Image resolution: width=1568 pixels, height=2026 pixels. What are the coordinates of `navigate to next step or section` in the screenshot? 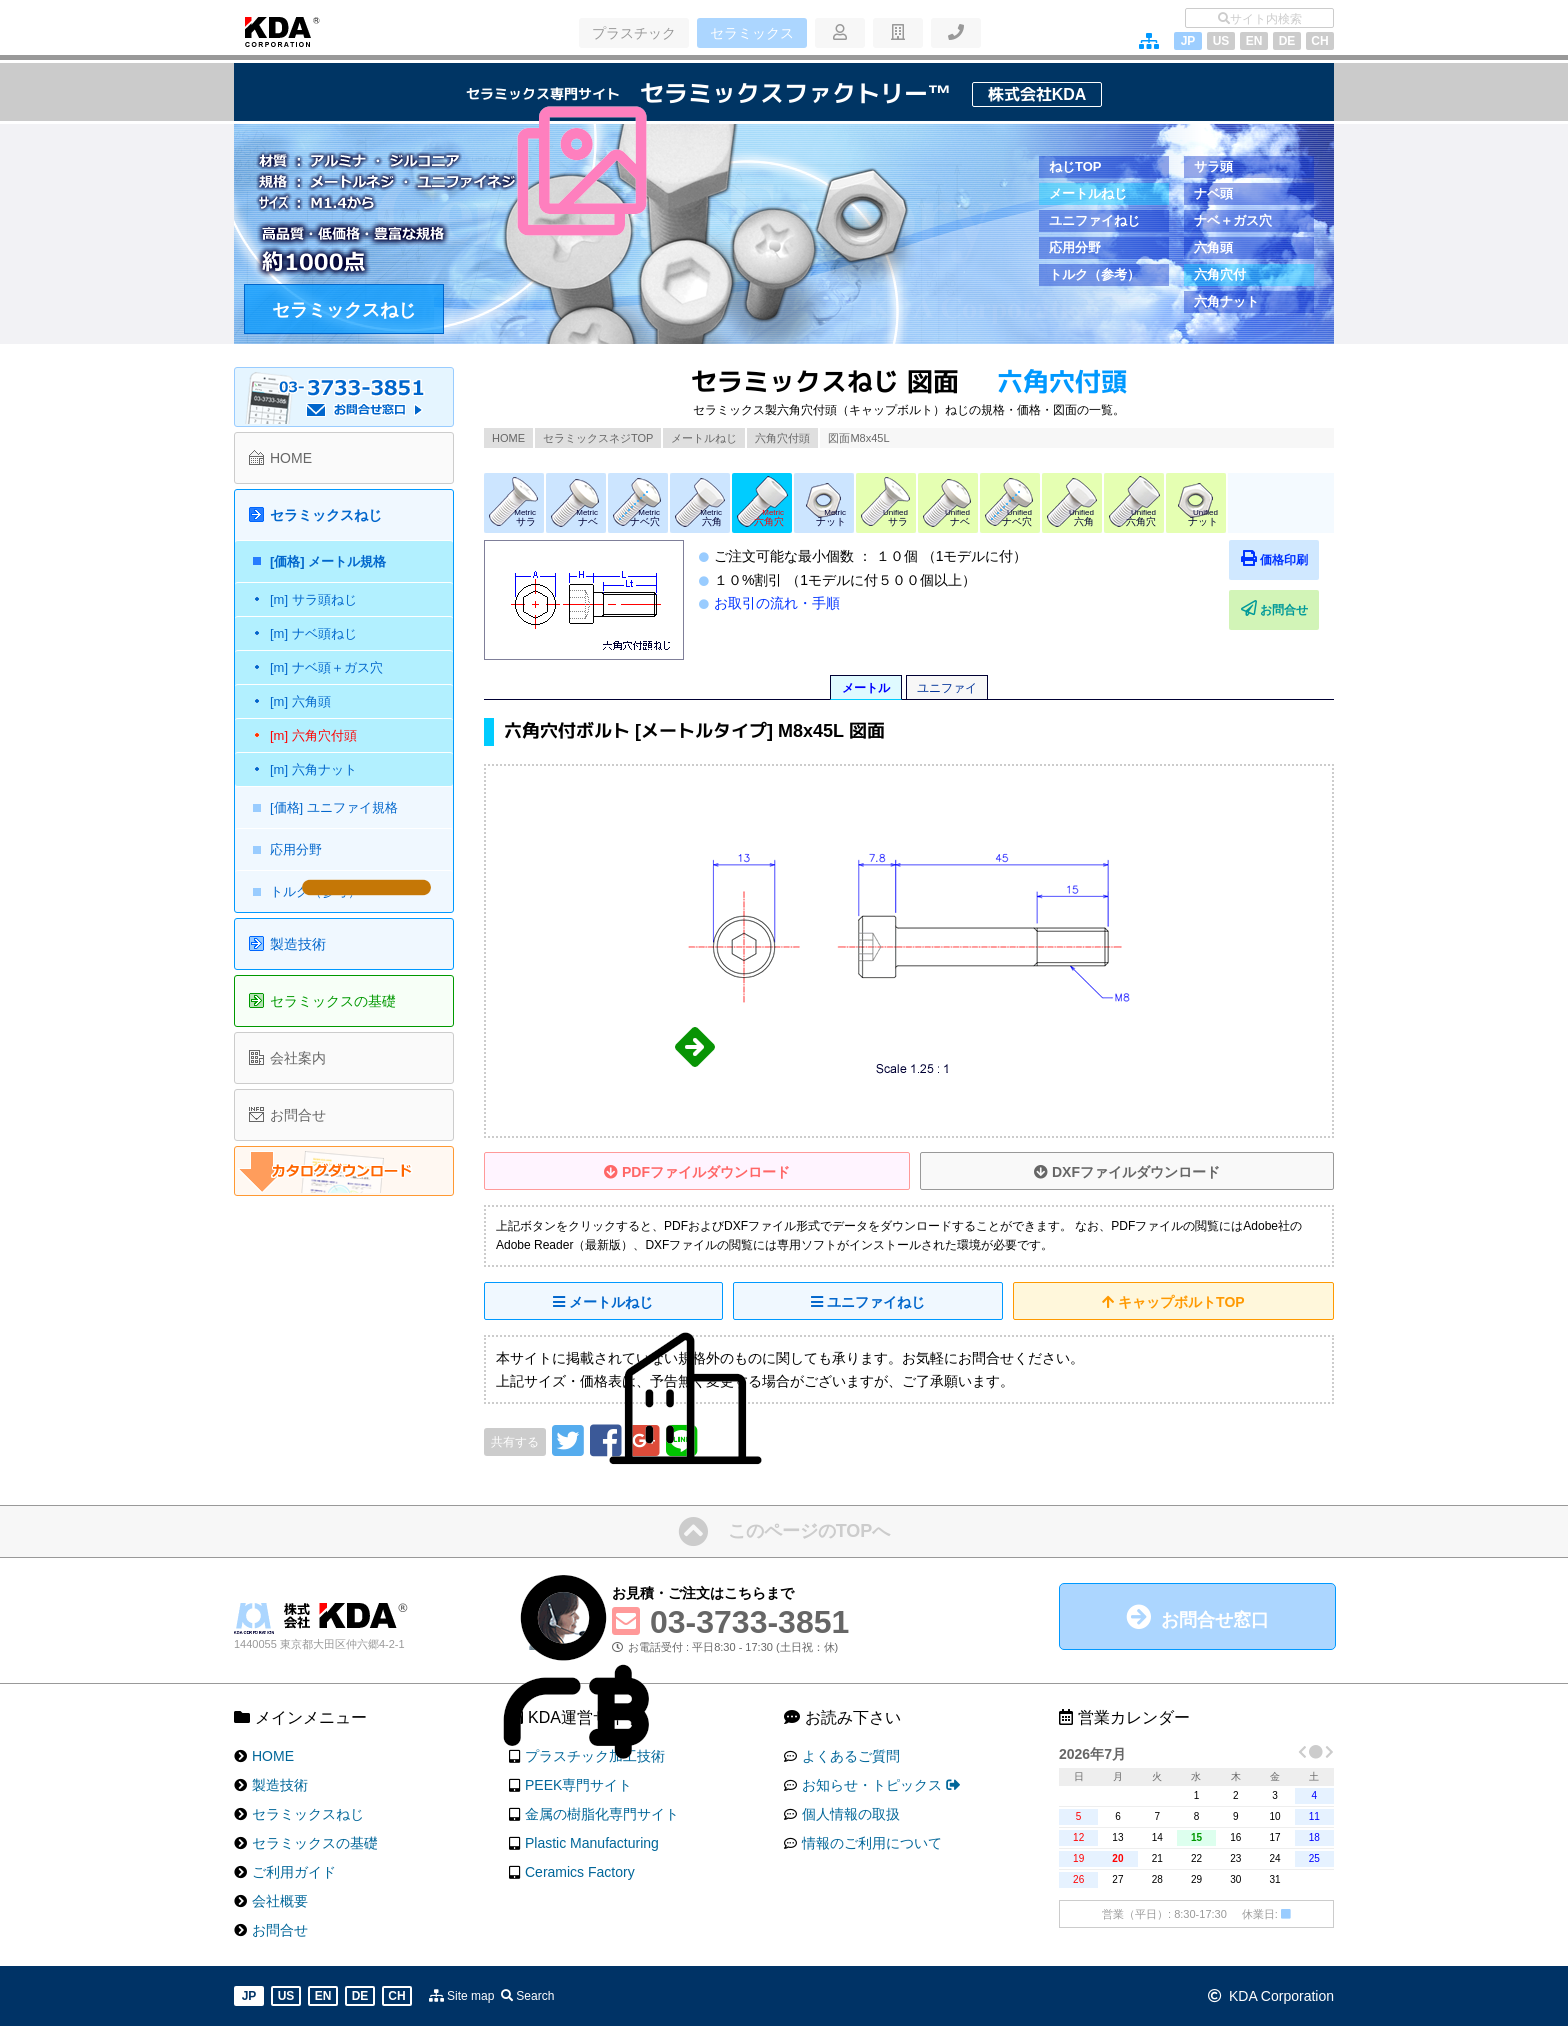 It's located at (695, 1047).